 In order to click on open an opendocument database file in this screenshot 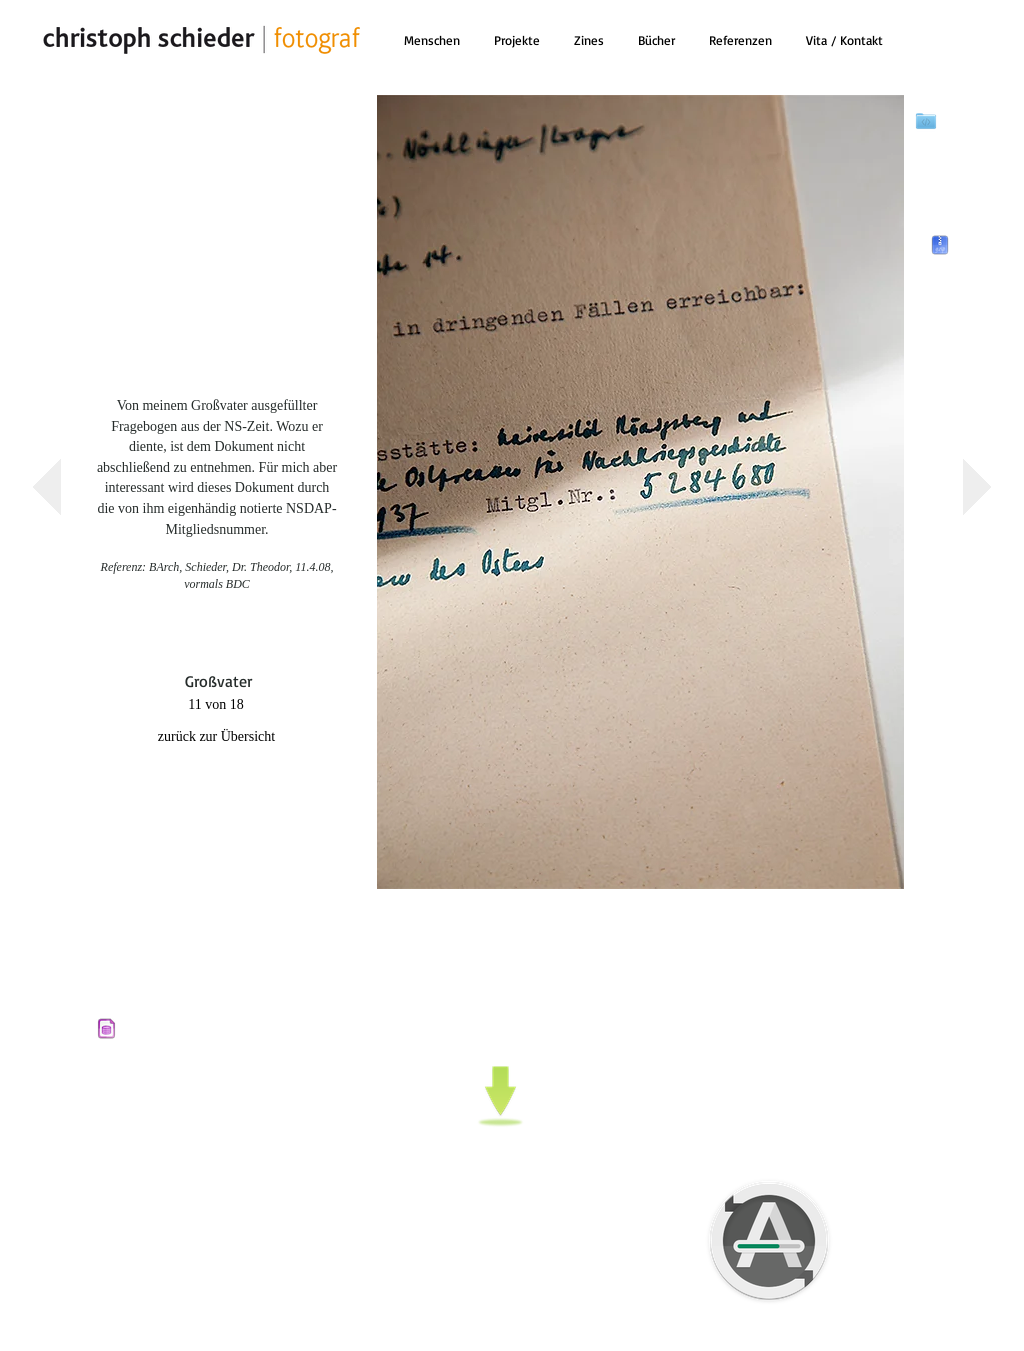, I will do `click(106, 1028)`.